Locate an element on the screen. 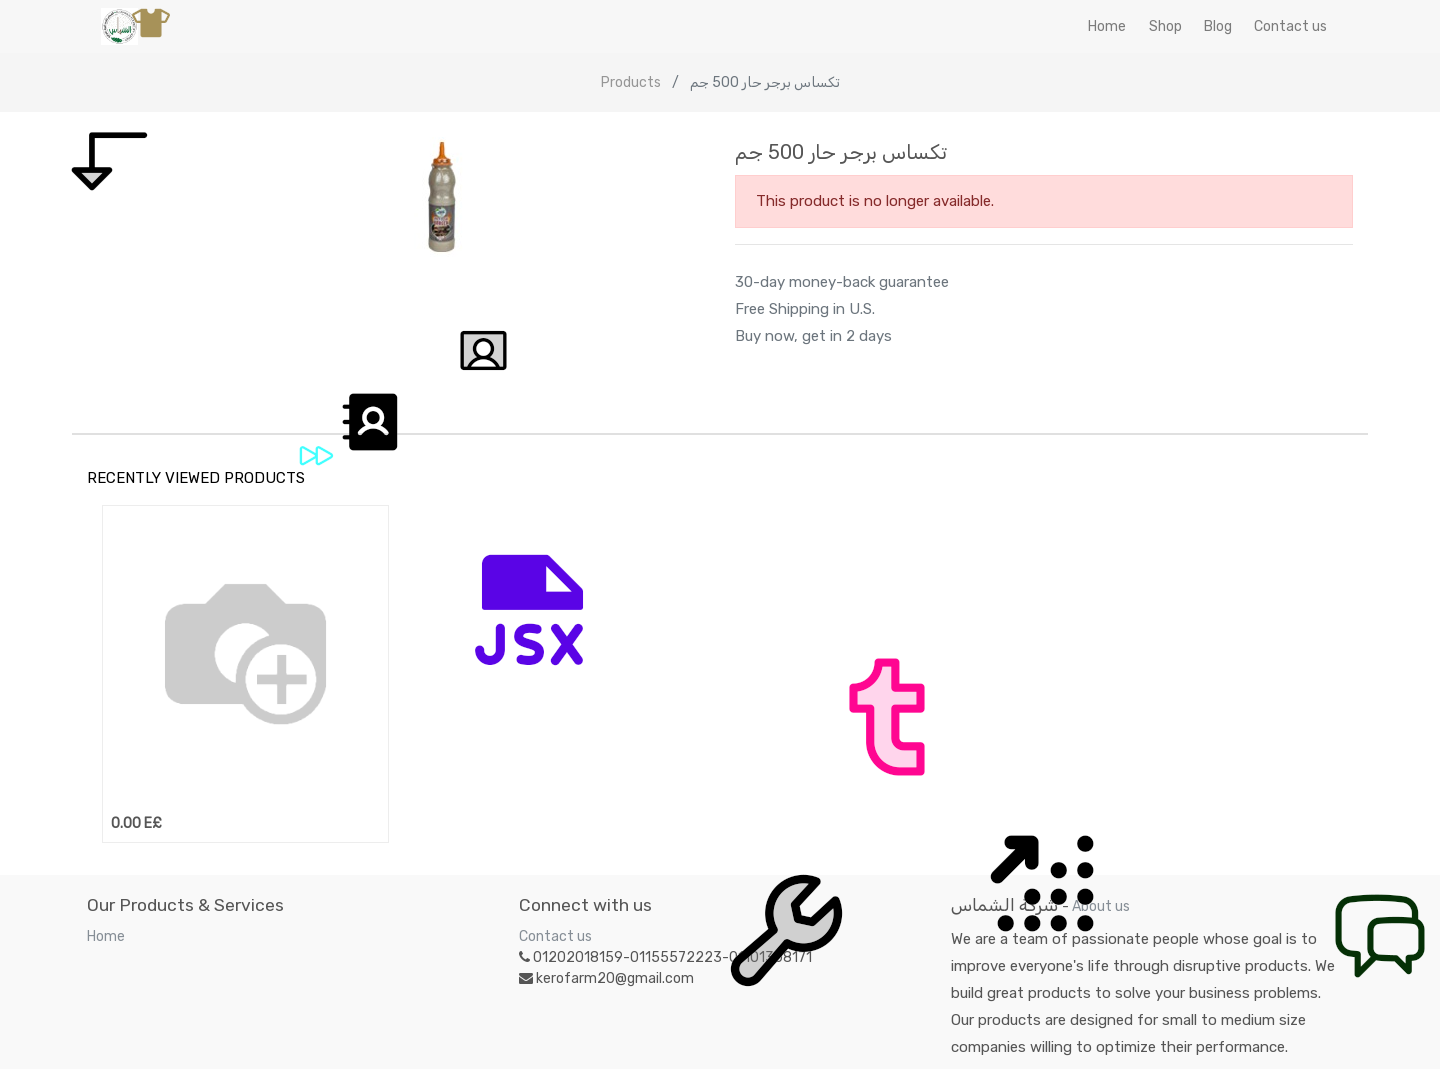  view user profile card is located at coordinates (483, 350).